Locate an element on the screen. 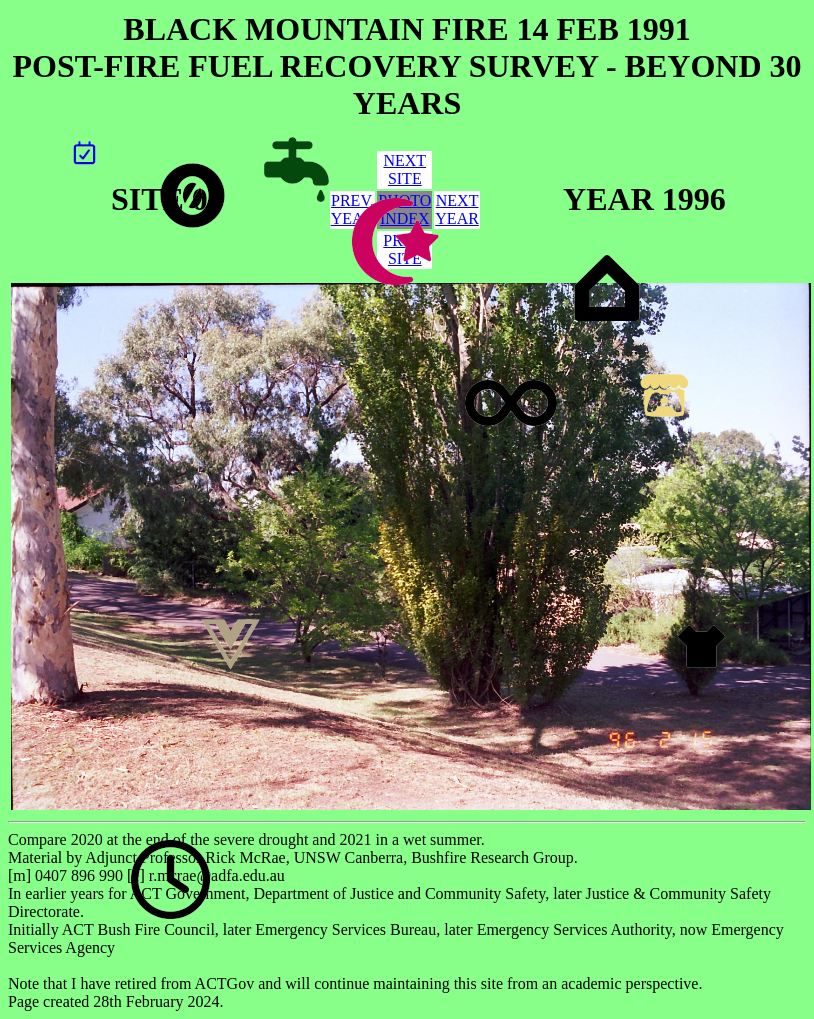 The height and width of the screenshot is (1019, 814). Vue.js framework logo is located at coordinates (230, 644).